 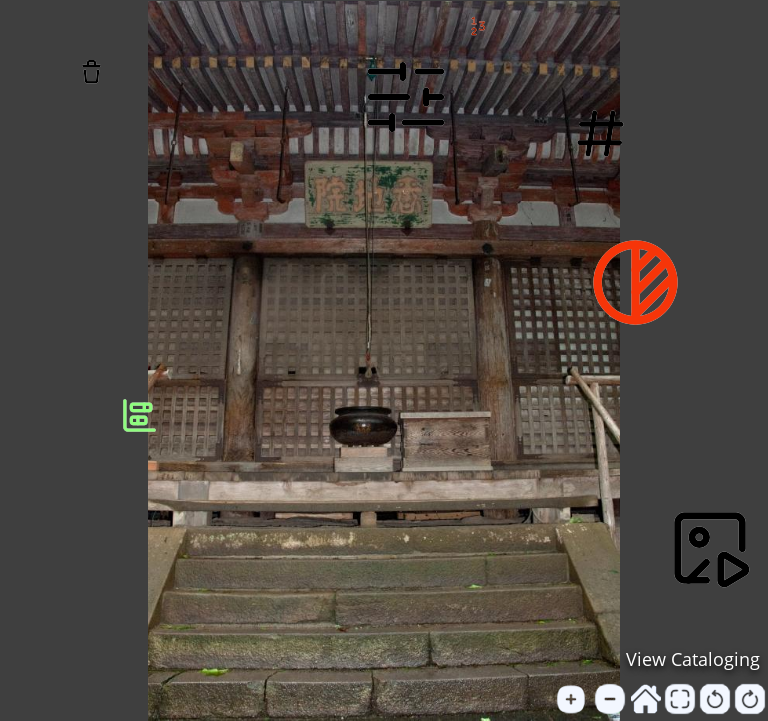 I want to click on adjust settings or preferences, so click(x=406, y=96).